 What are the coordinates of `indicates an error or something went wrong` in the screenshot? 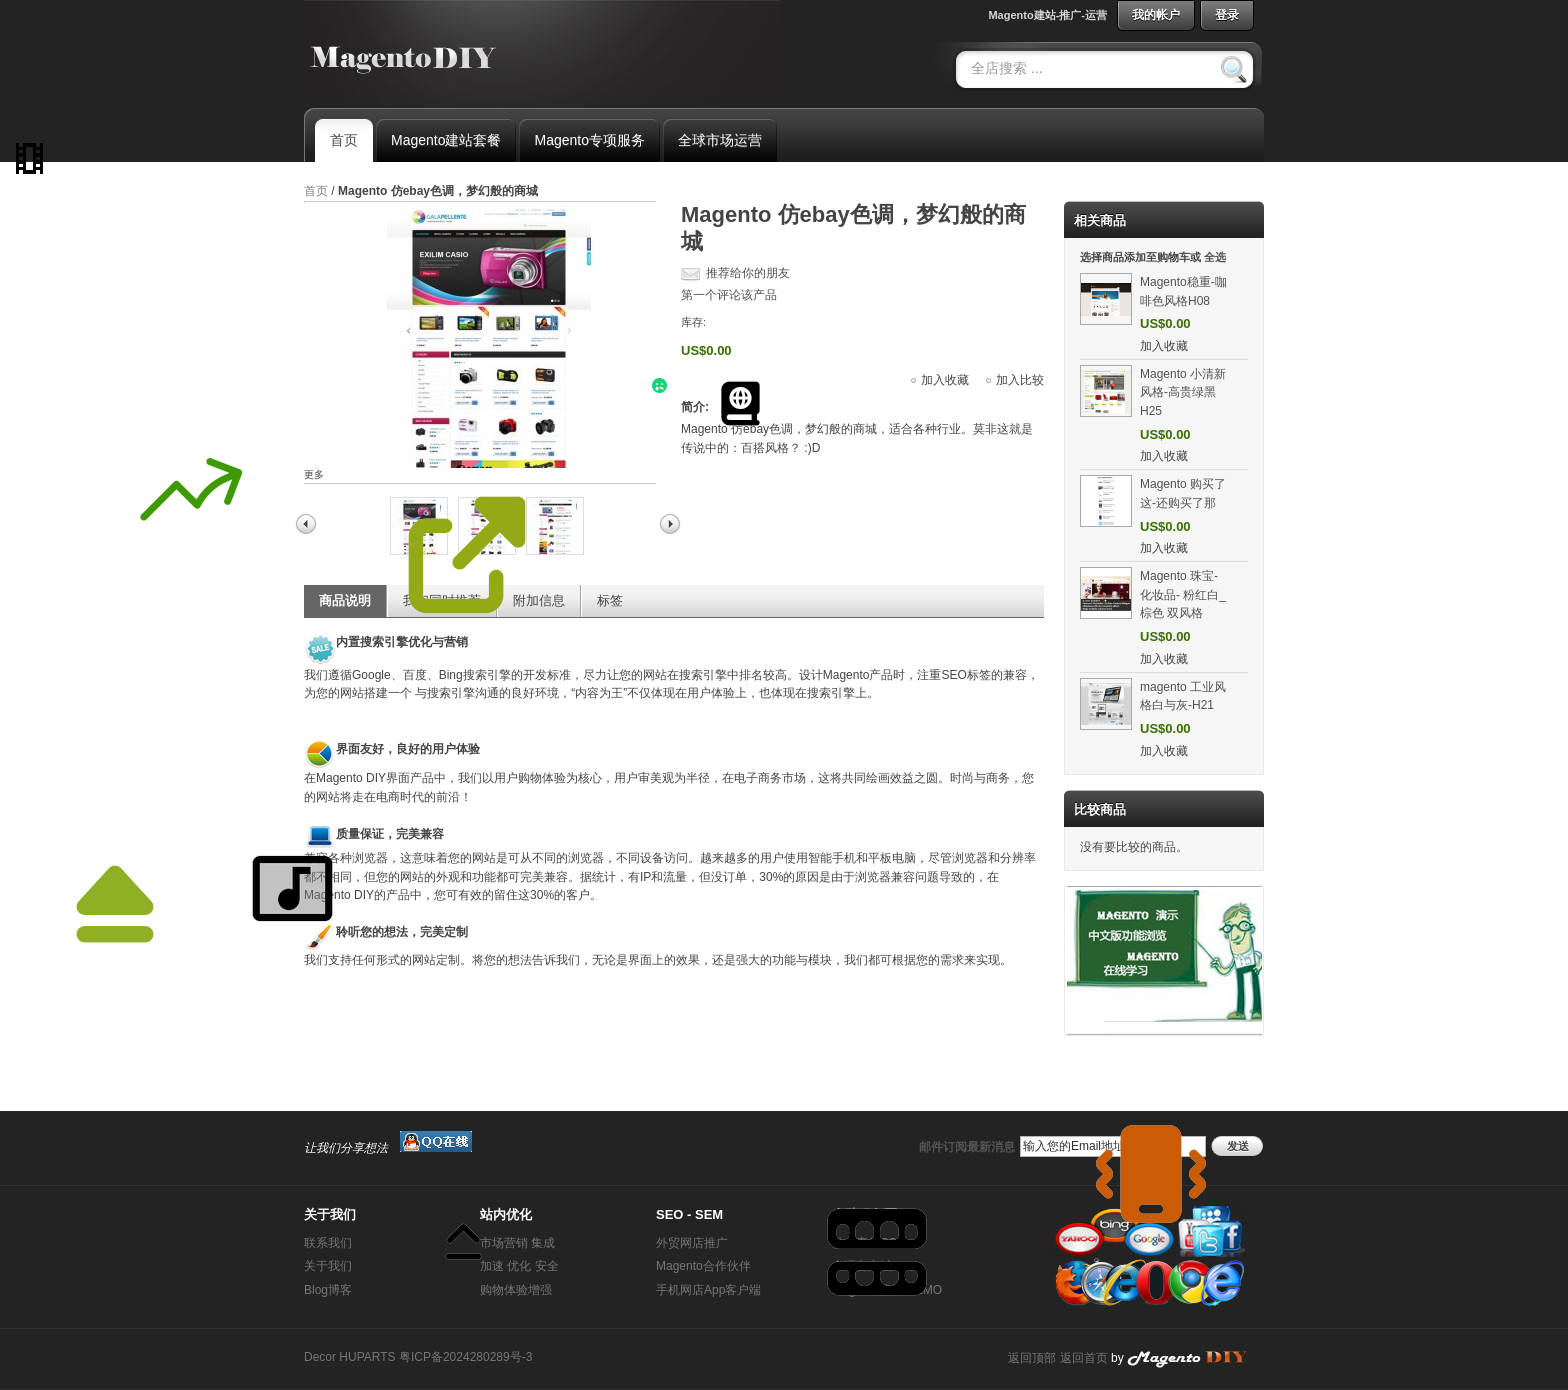 It's located at (659, 385).